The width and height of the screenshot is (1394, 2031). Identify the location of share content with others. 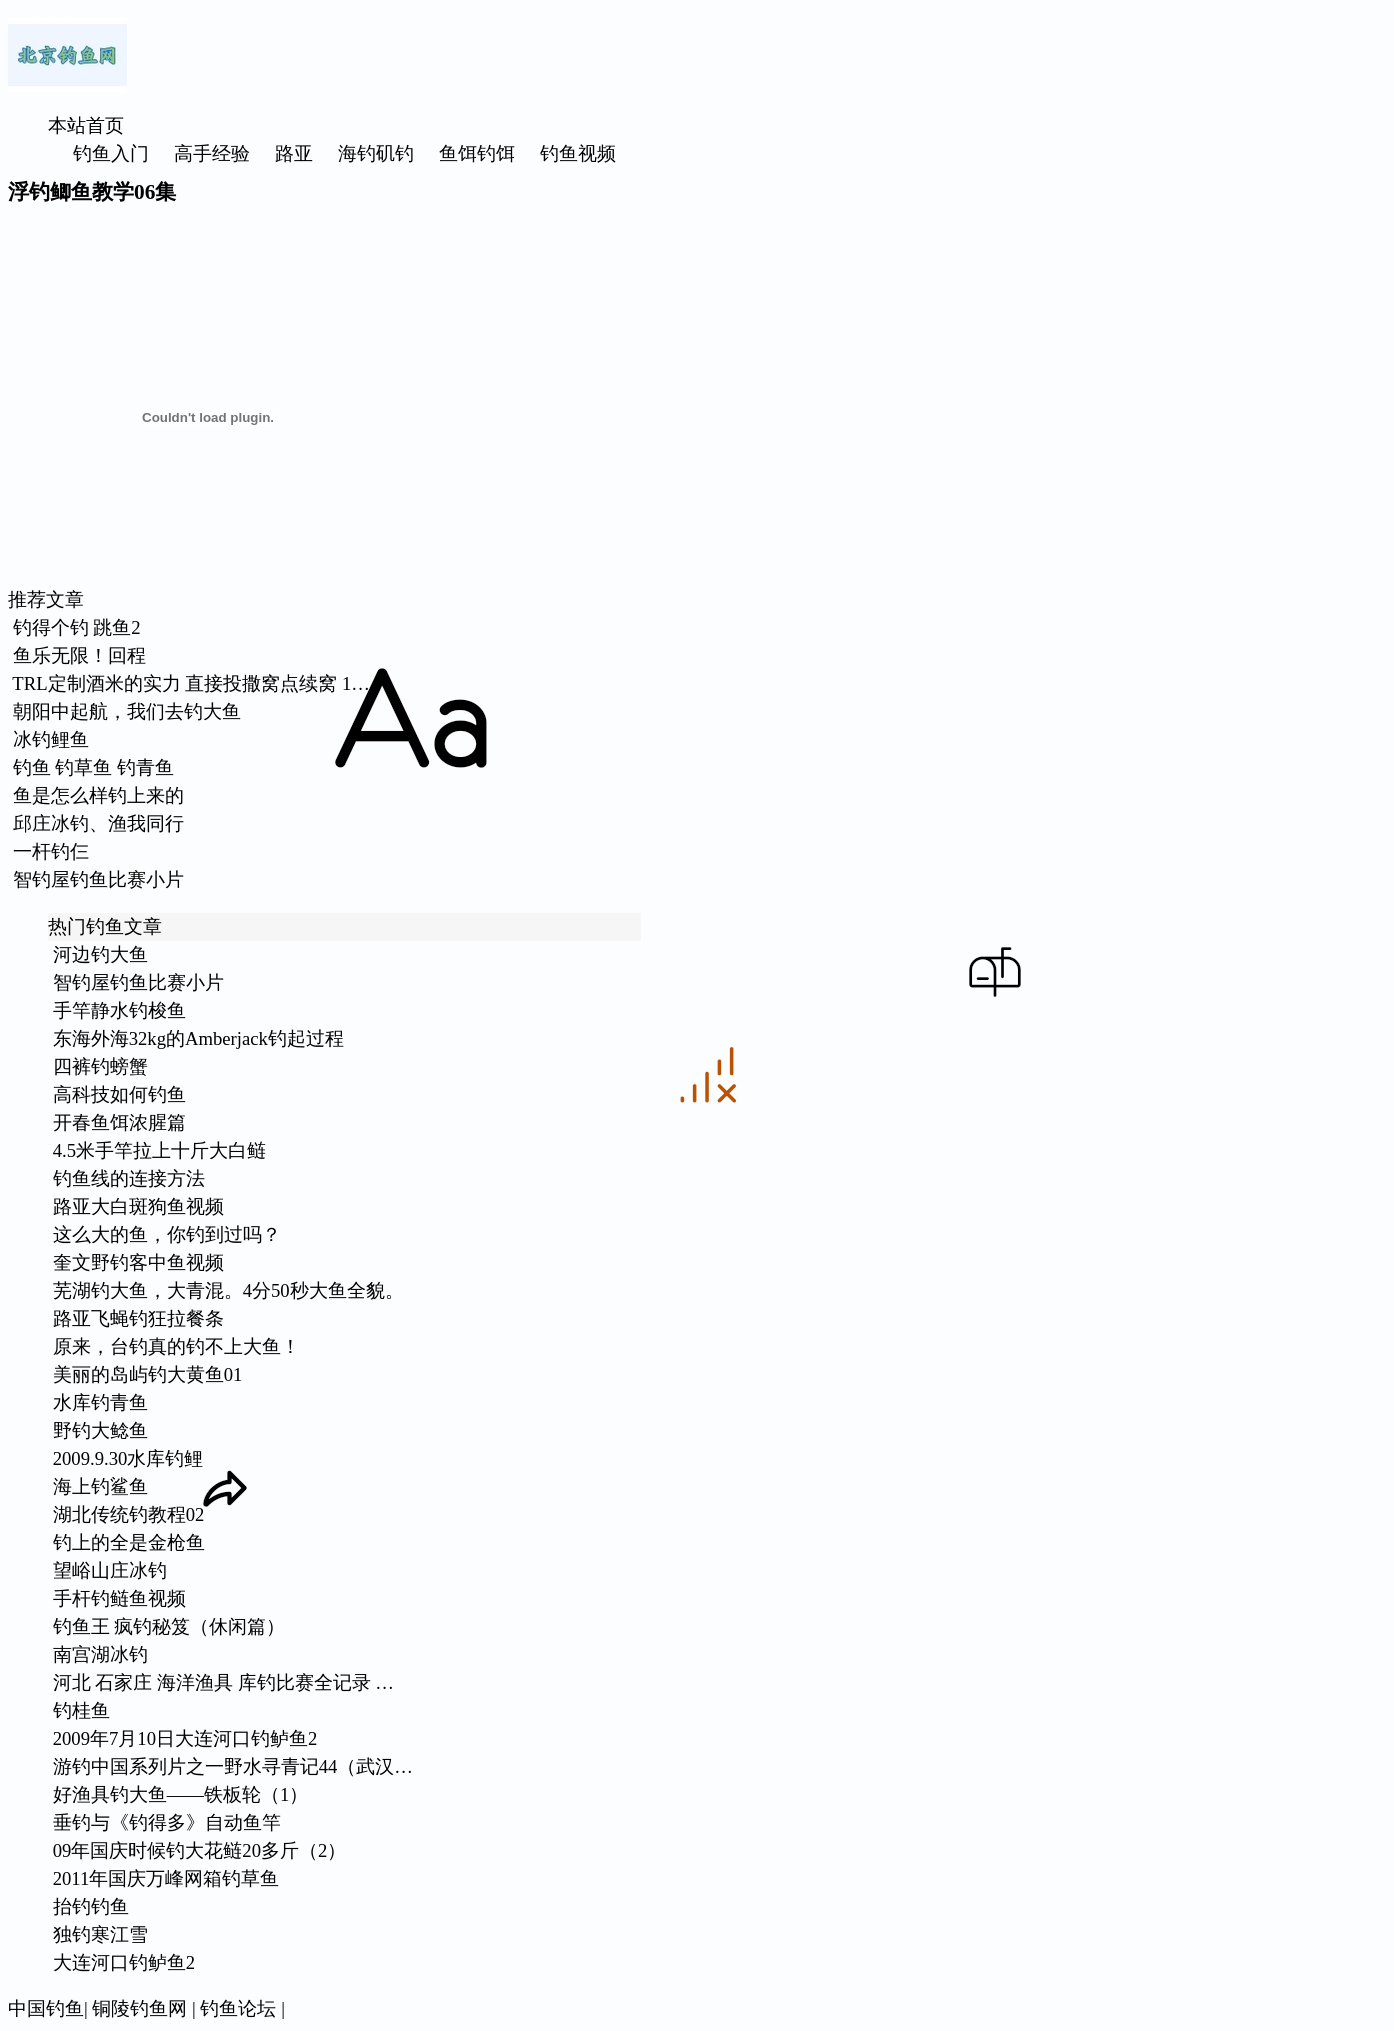
(225, 1491).